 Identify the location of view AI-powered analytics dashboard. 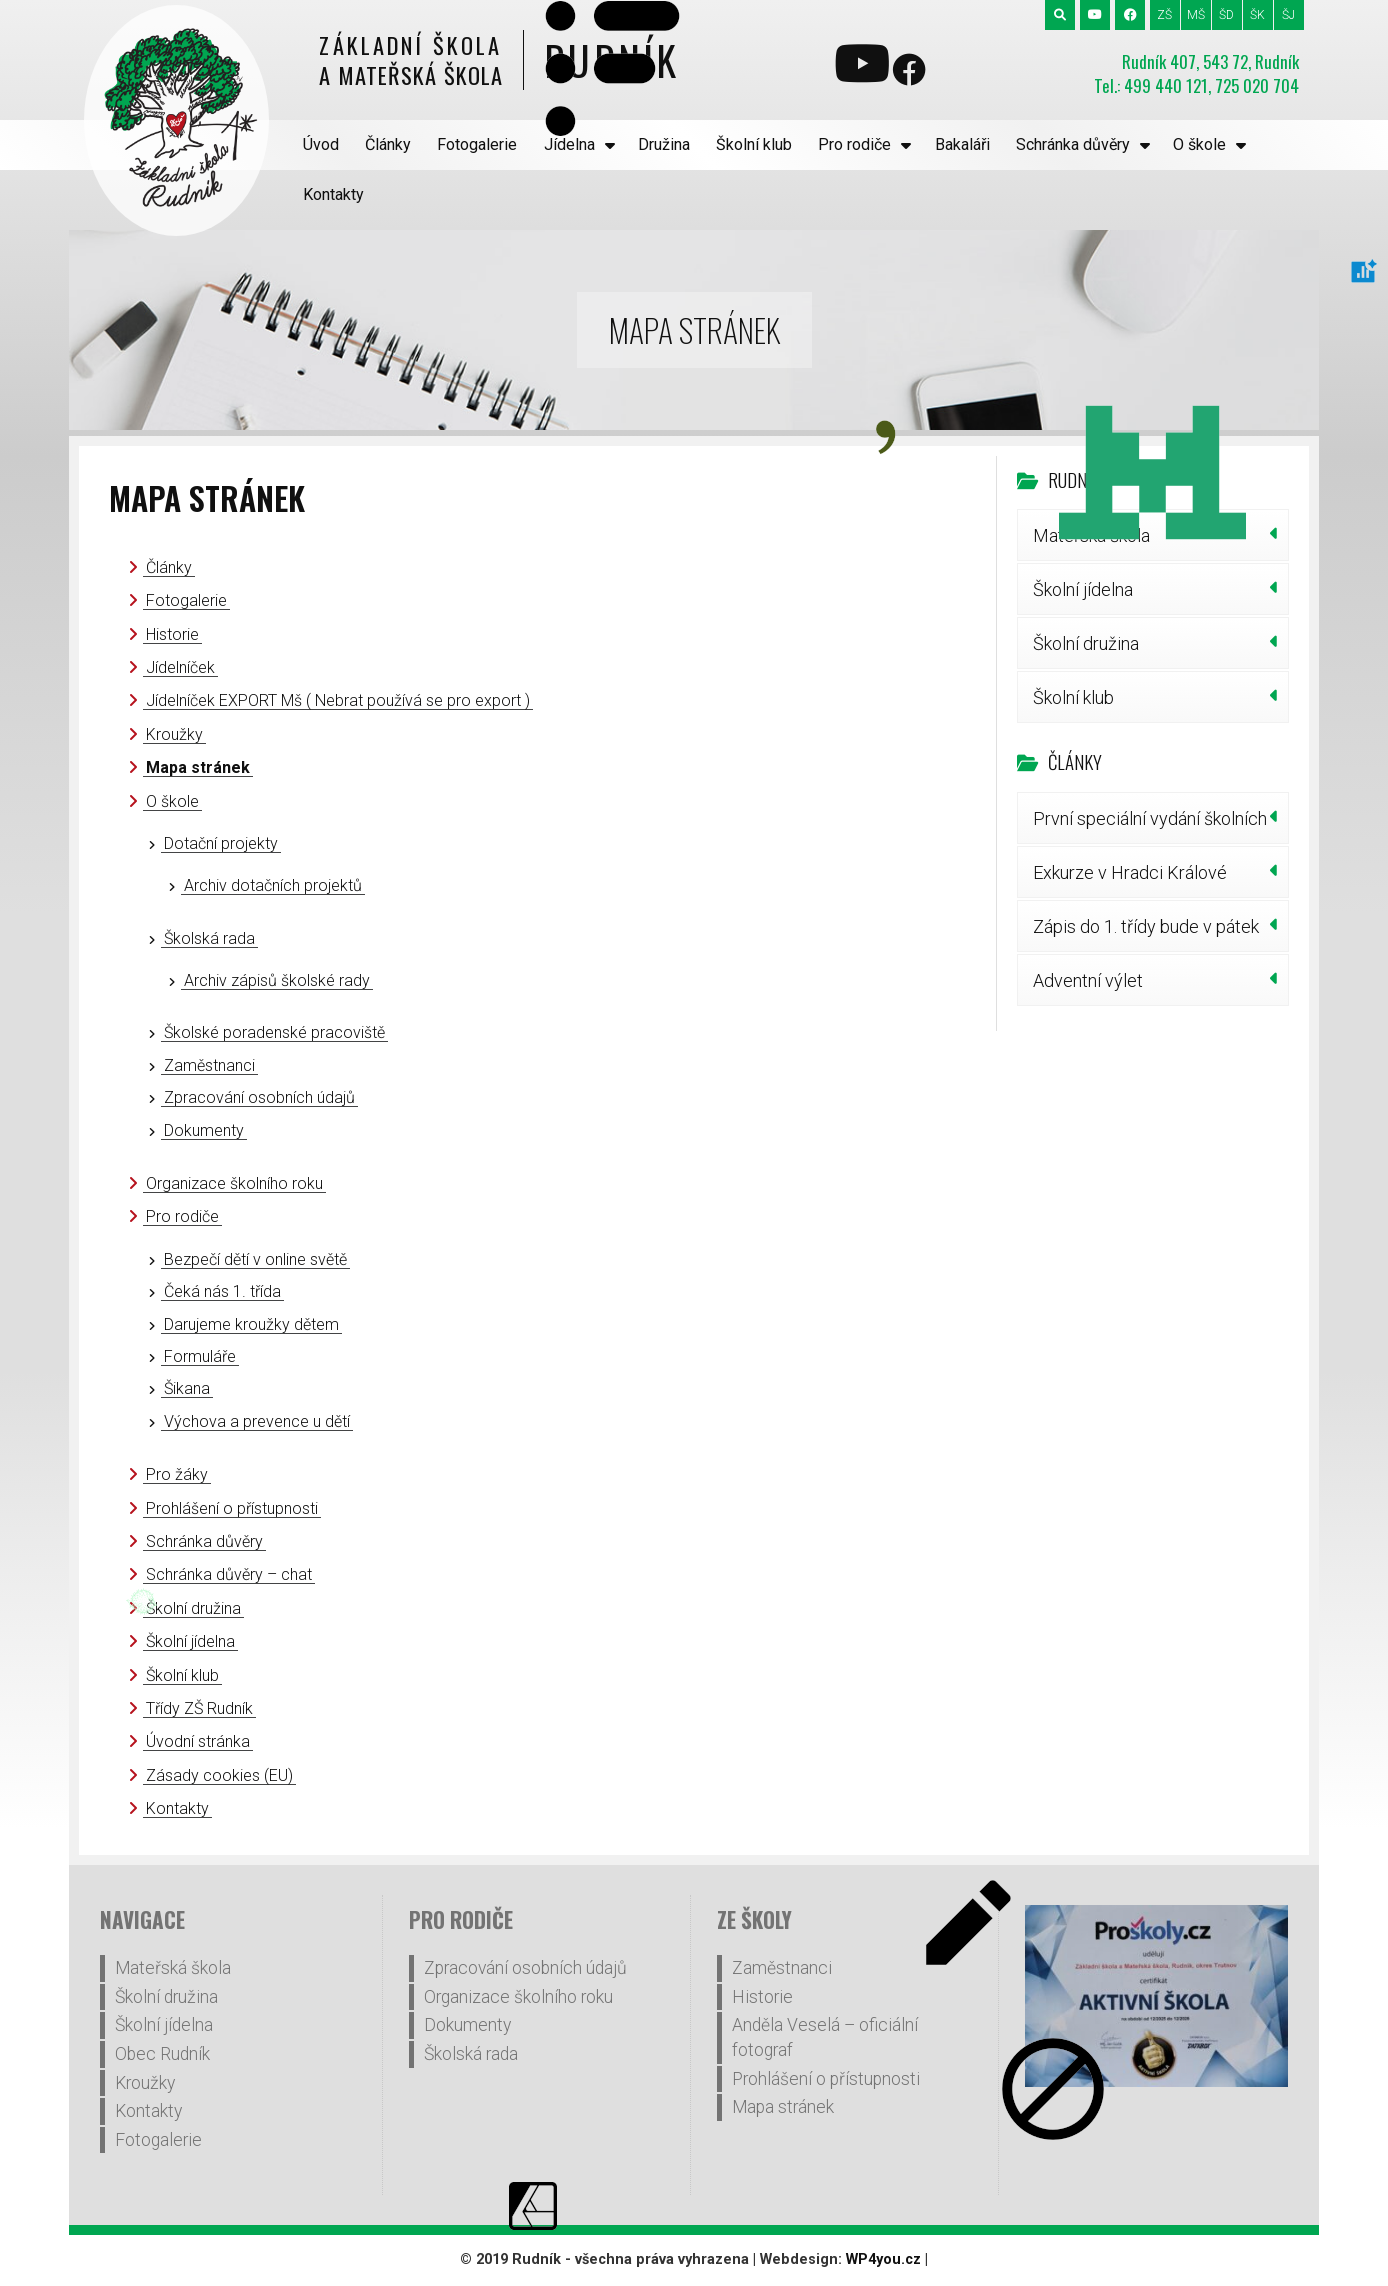
(1363, 272).